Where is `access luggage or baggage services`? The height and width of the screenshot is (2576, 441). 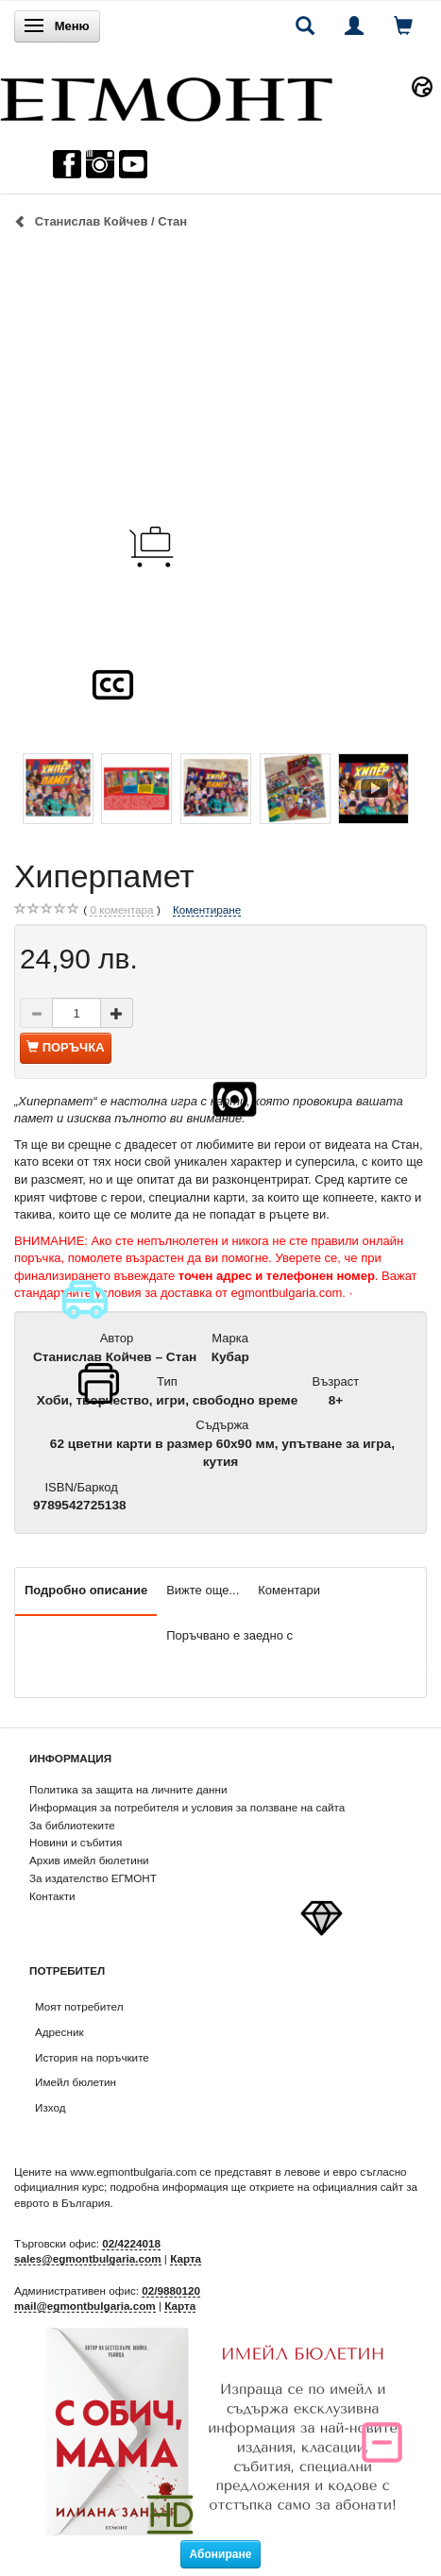 access luggage or baggage services is located at coordinates (150, 546).